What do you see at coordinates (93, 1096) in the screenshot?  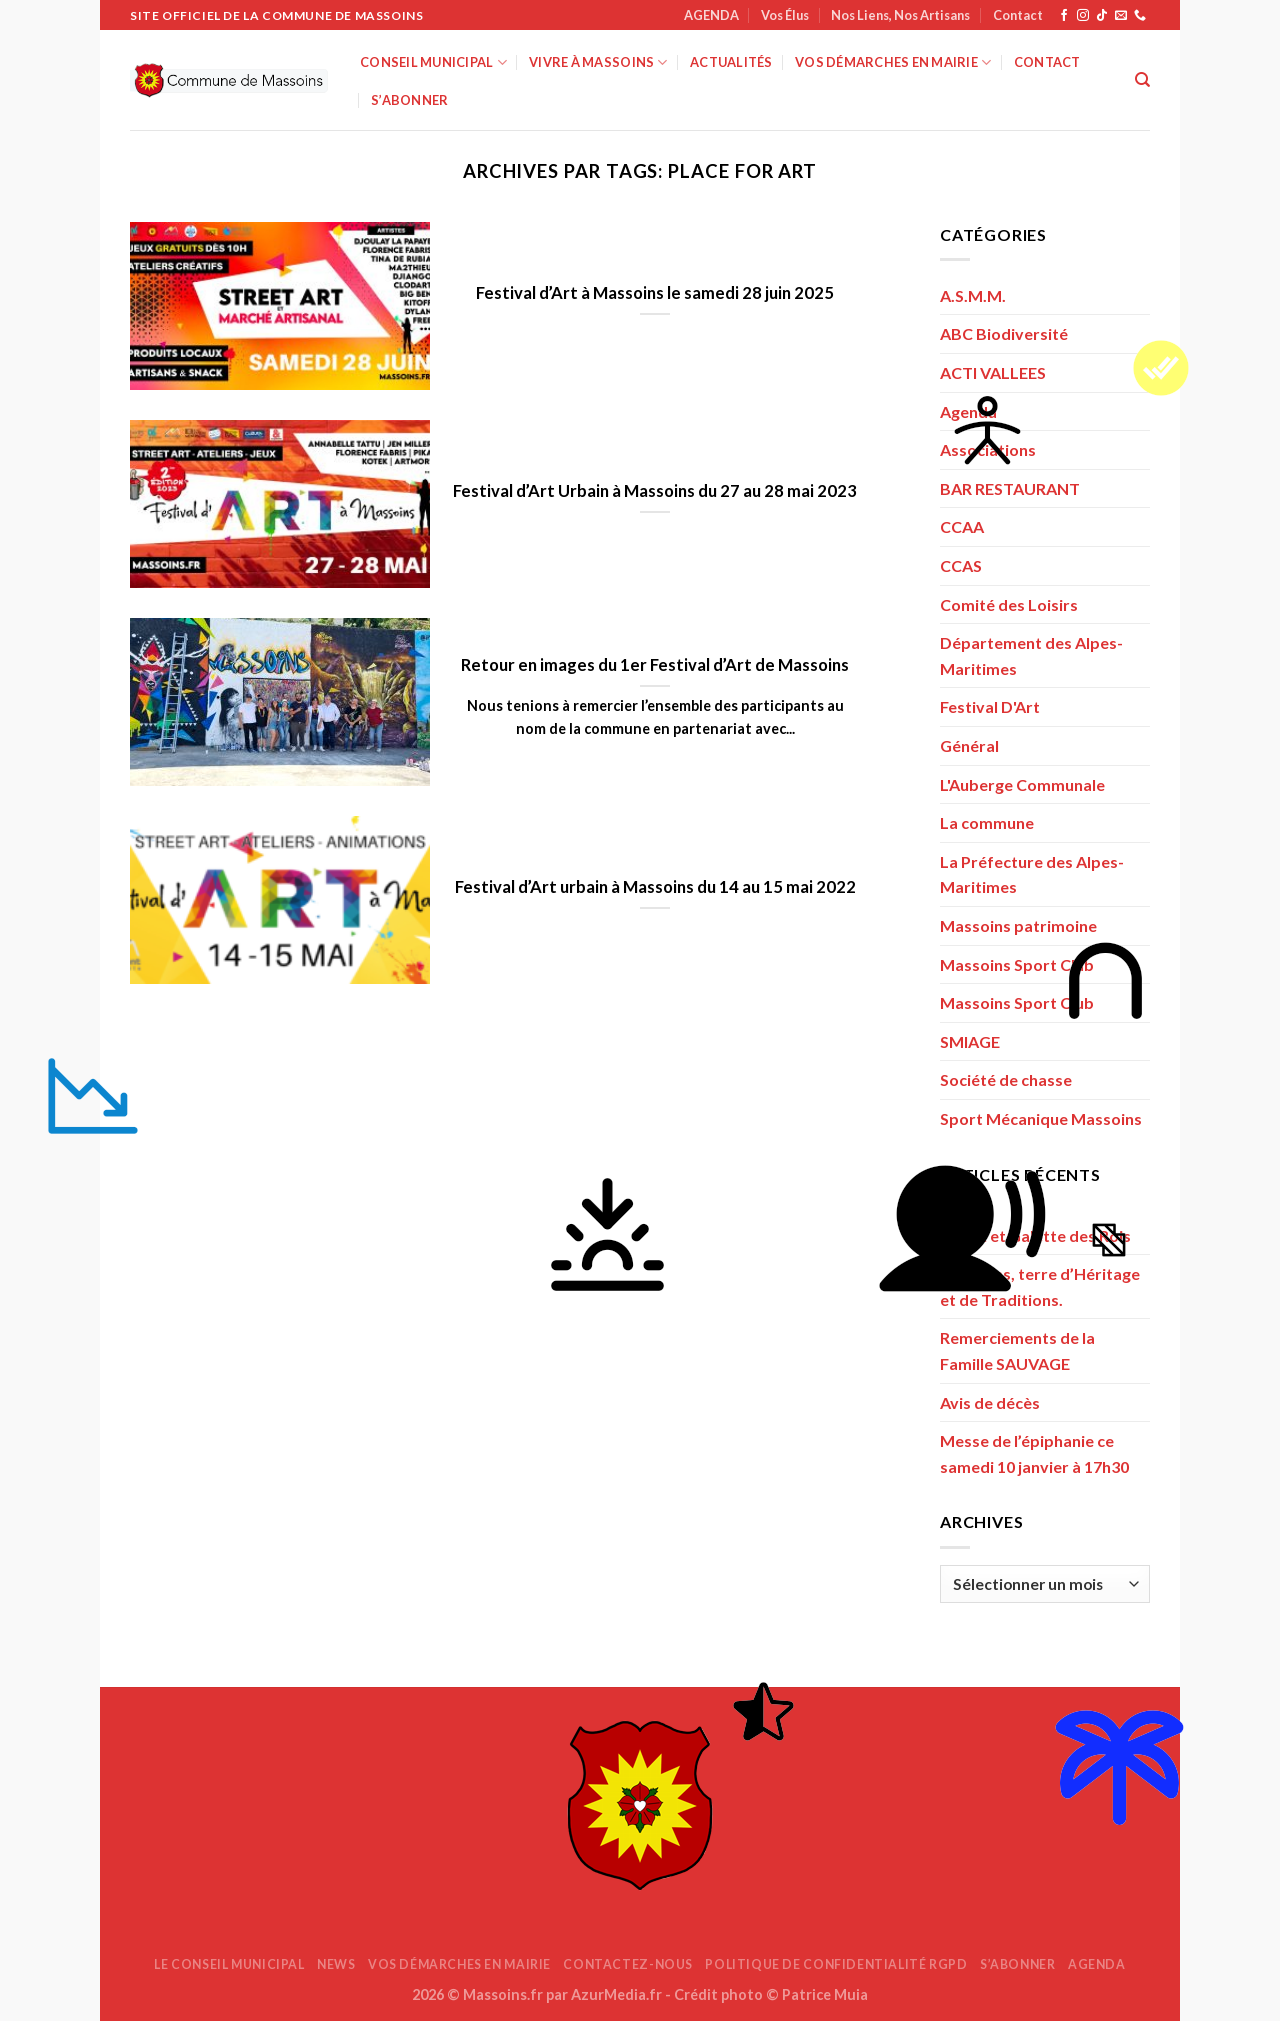 I see `view declining metrics or trends` at bounding box center [93, 1096].